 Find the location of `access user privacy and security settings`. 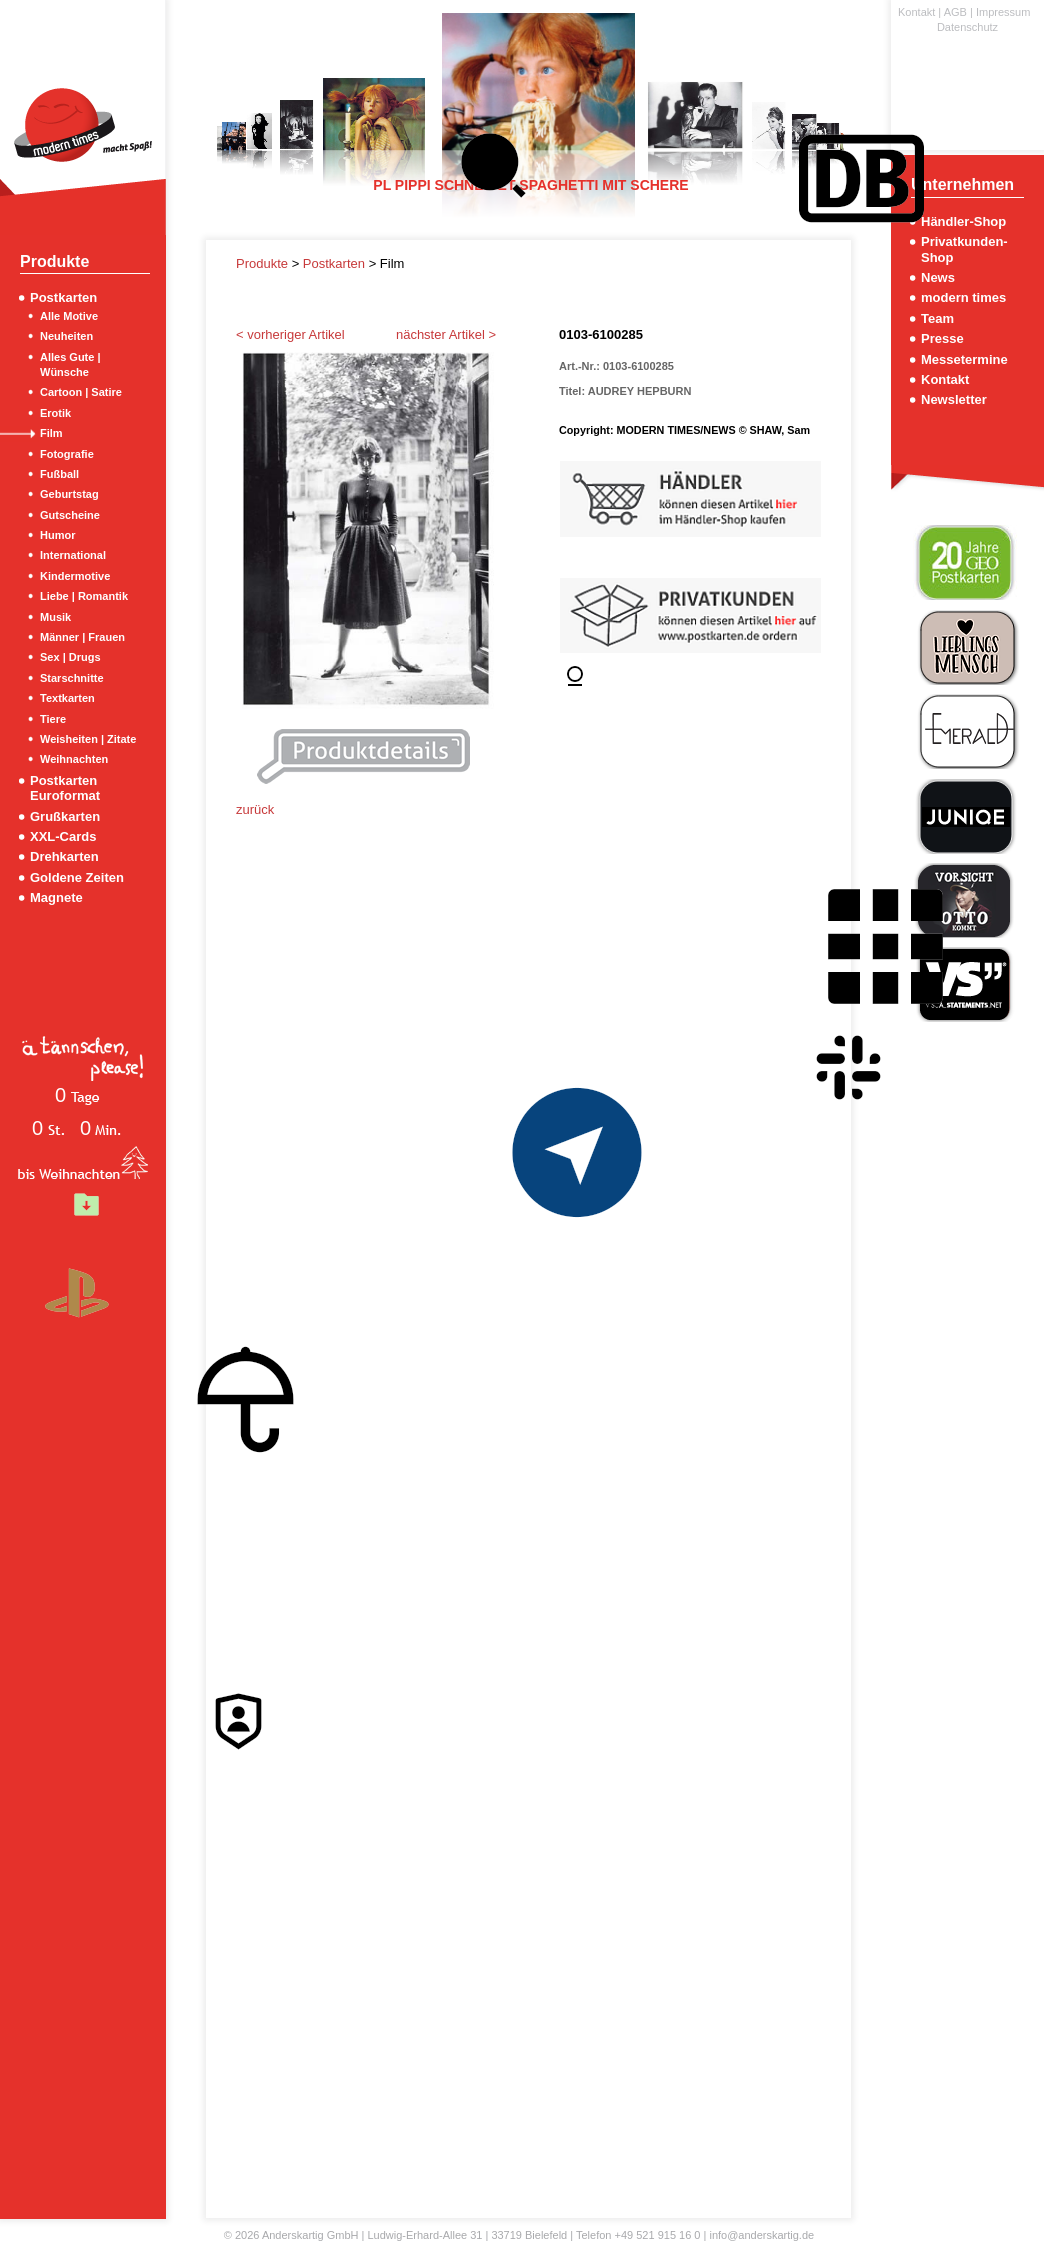

access user privacy and security settings is located at coordinates (238, 1721).